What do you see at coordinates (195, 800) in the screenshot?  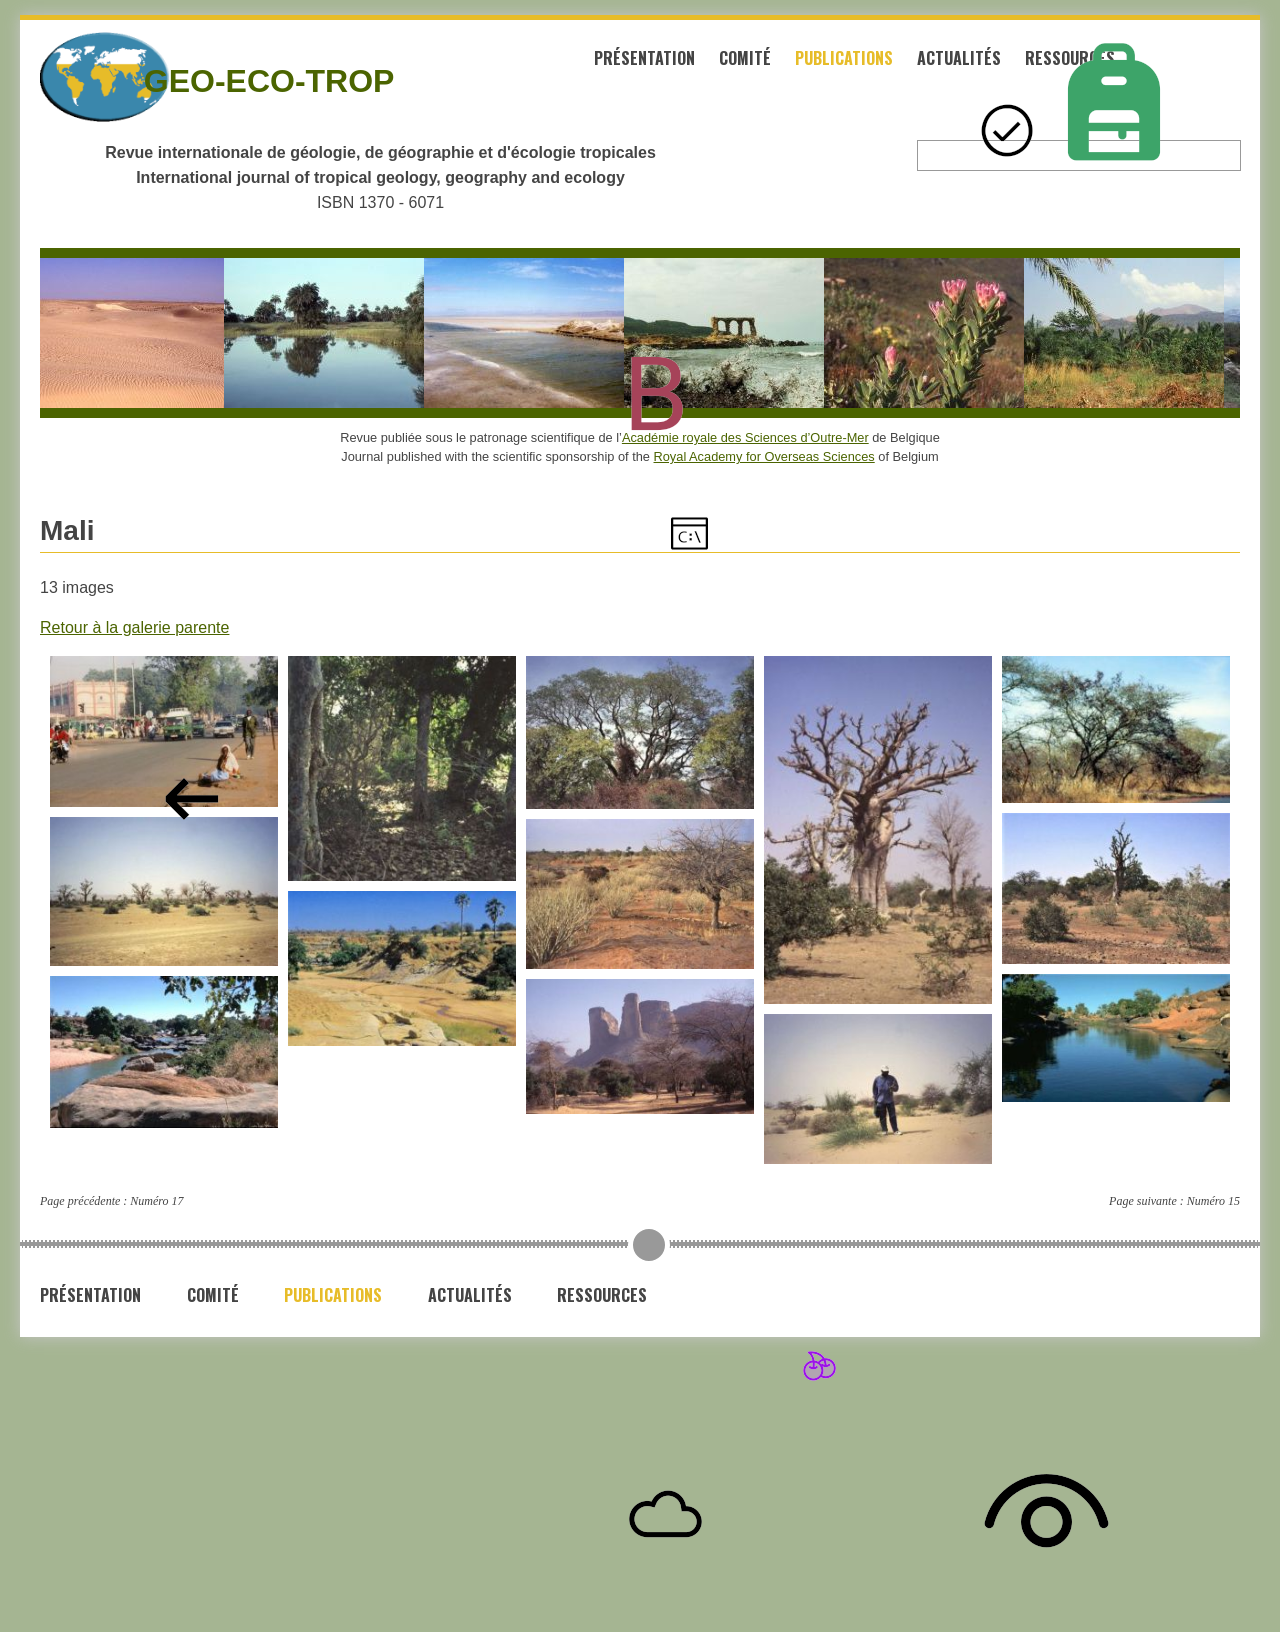 I see `go back to the previous screen` at bounding box center [195, 800].